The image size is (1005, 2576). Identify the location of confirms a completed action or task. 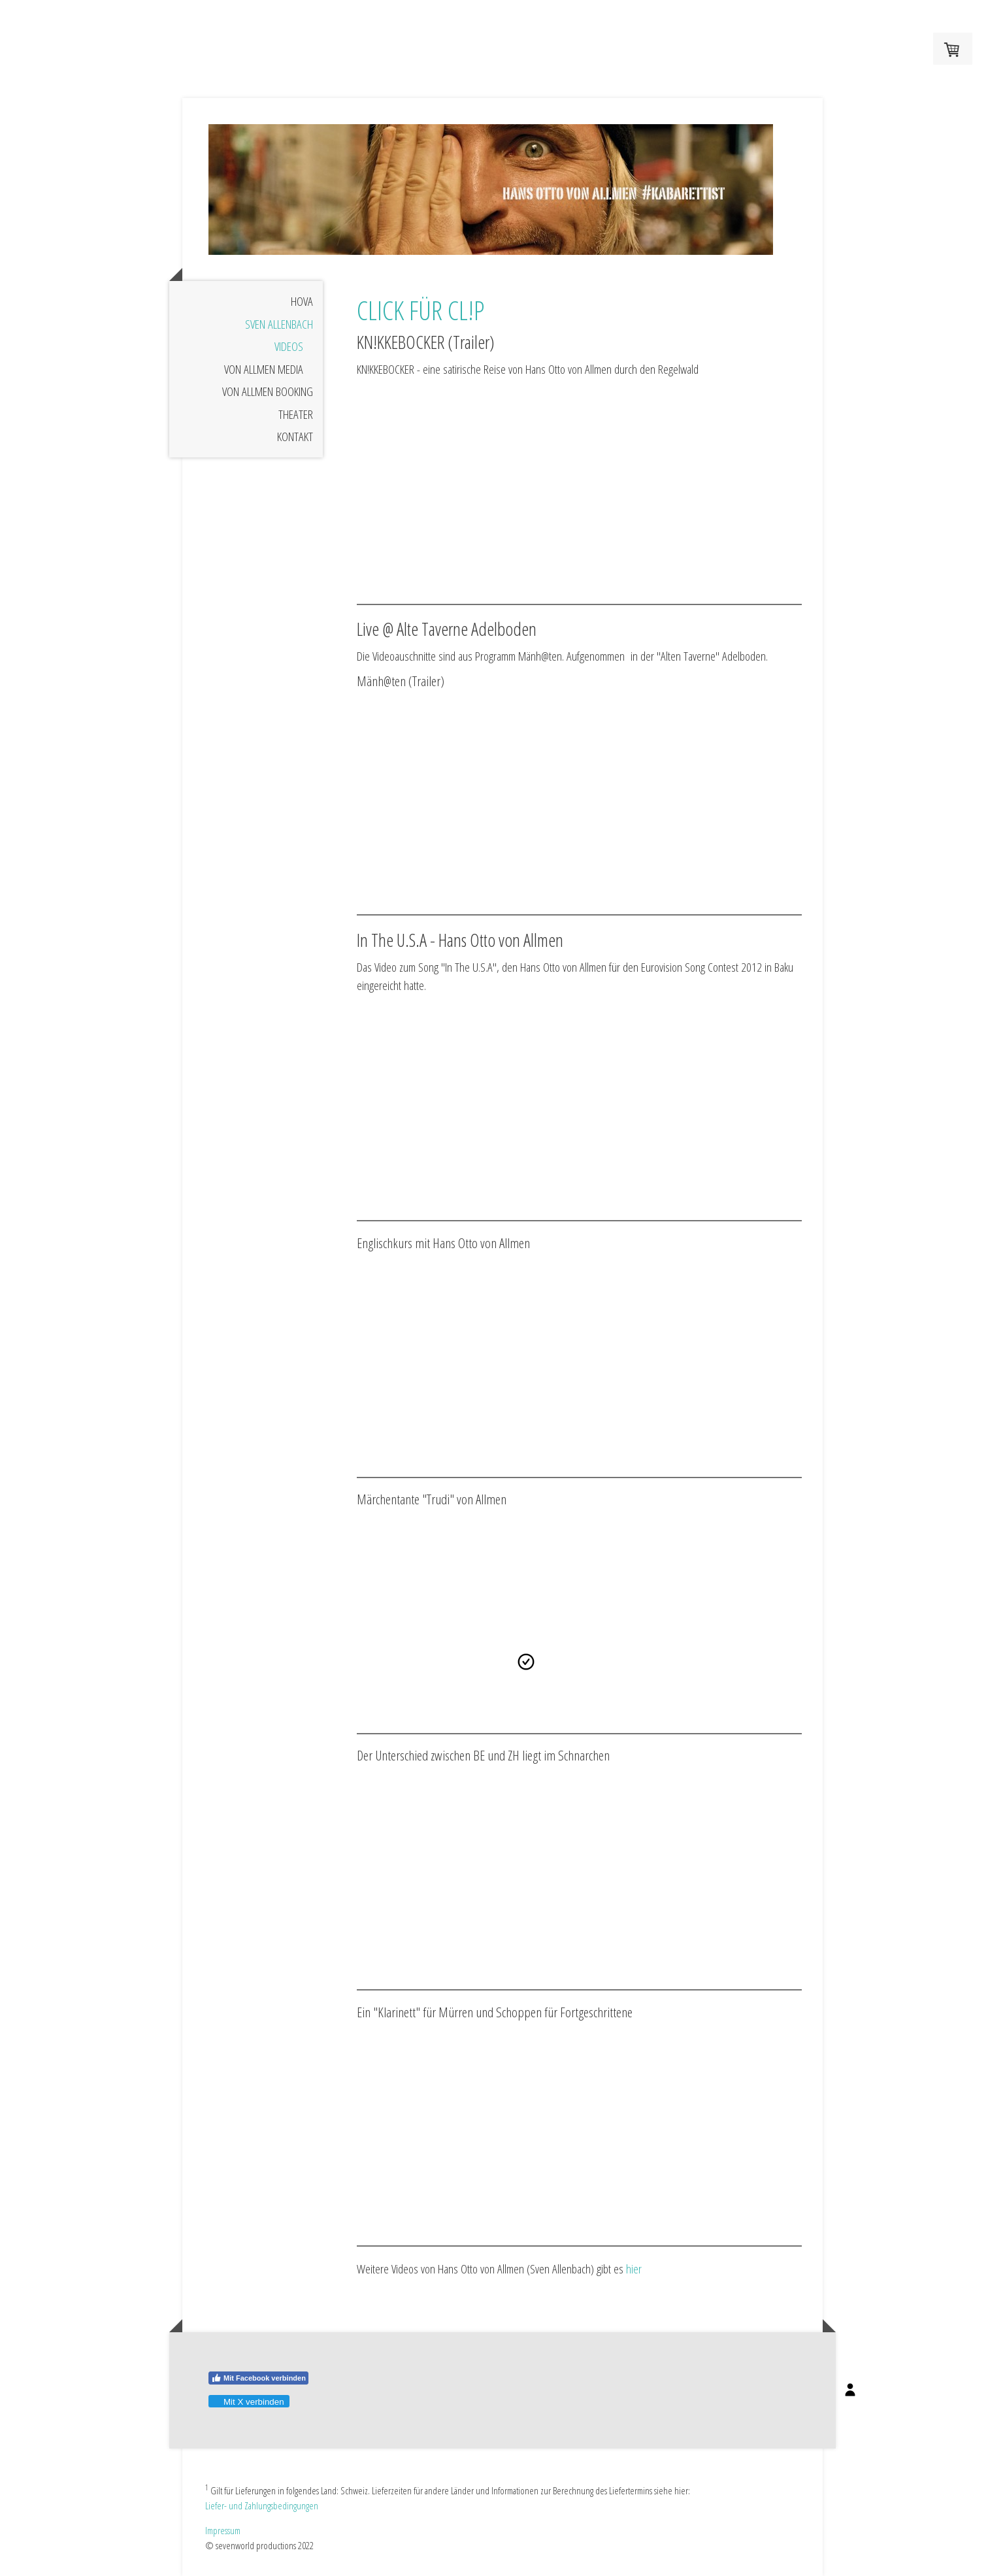
(526, 1662).